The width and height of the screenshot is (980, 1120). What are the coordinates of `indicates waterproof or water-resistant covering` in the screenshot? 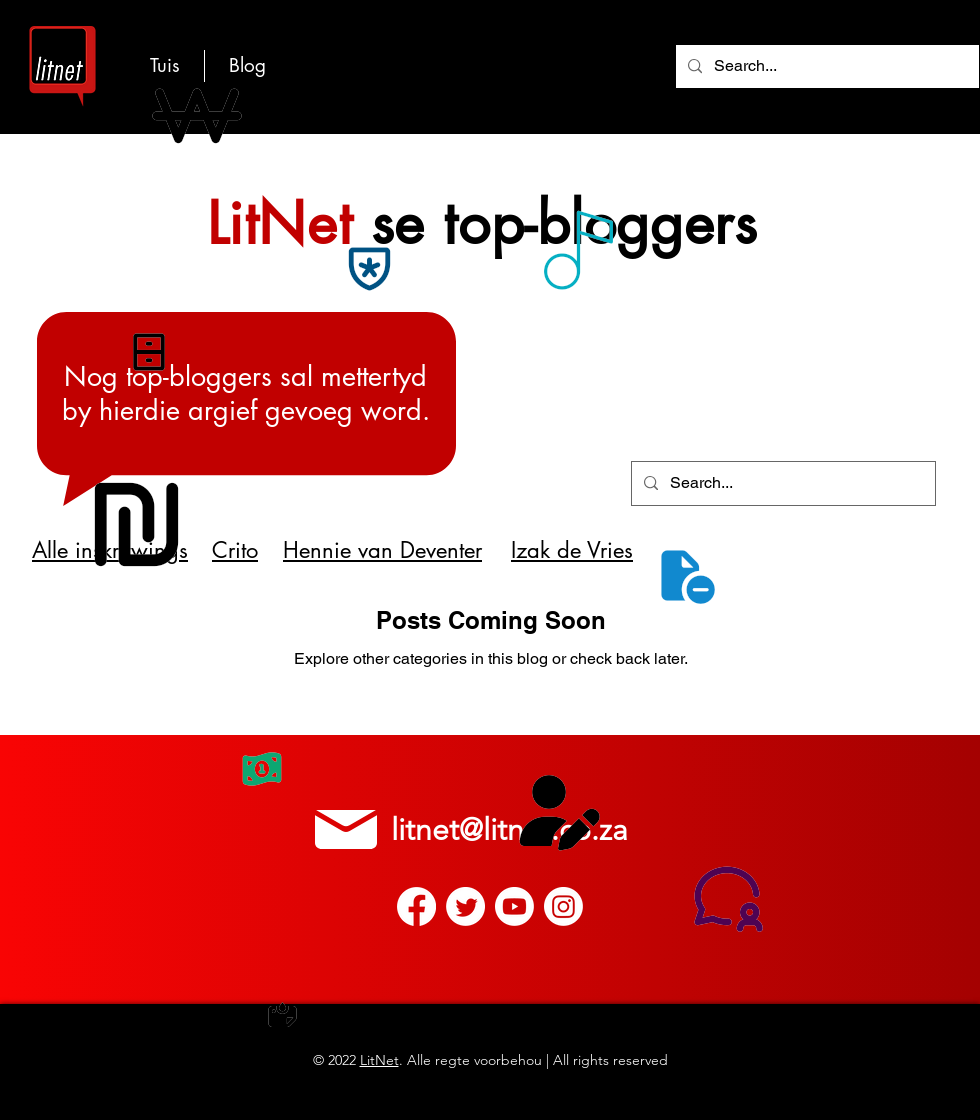 It's located at (282, 1016).